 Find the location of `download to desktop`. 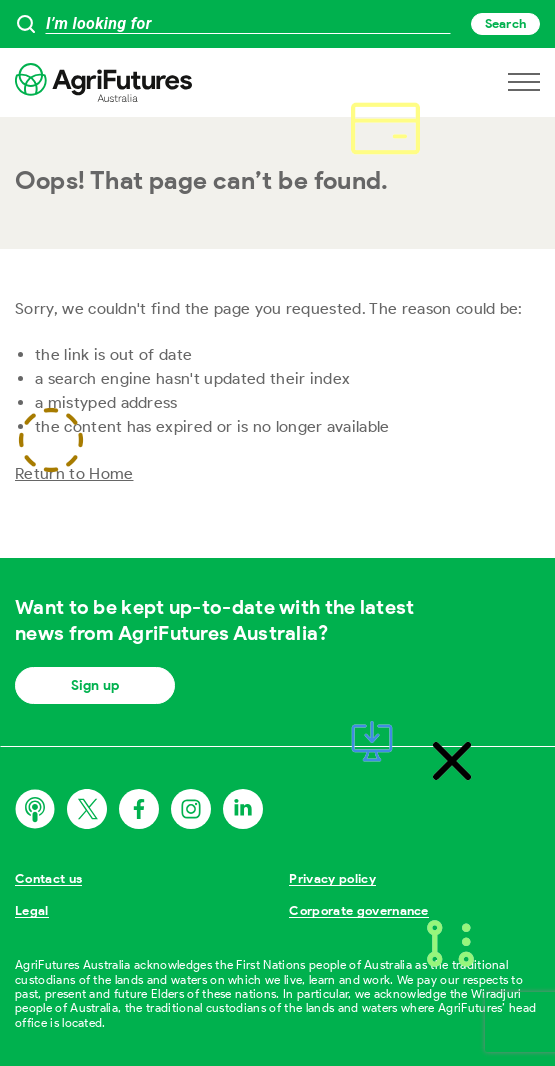

download to desktop is located at coordinates (372, 743).